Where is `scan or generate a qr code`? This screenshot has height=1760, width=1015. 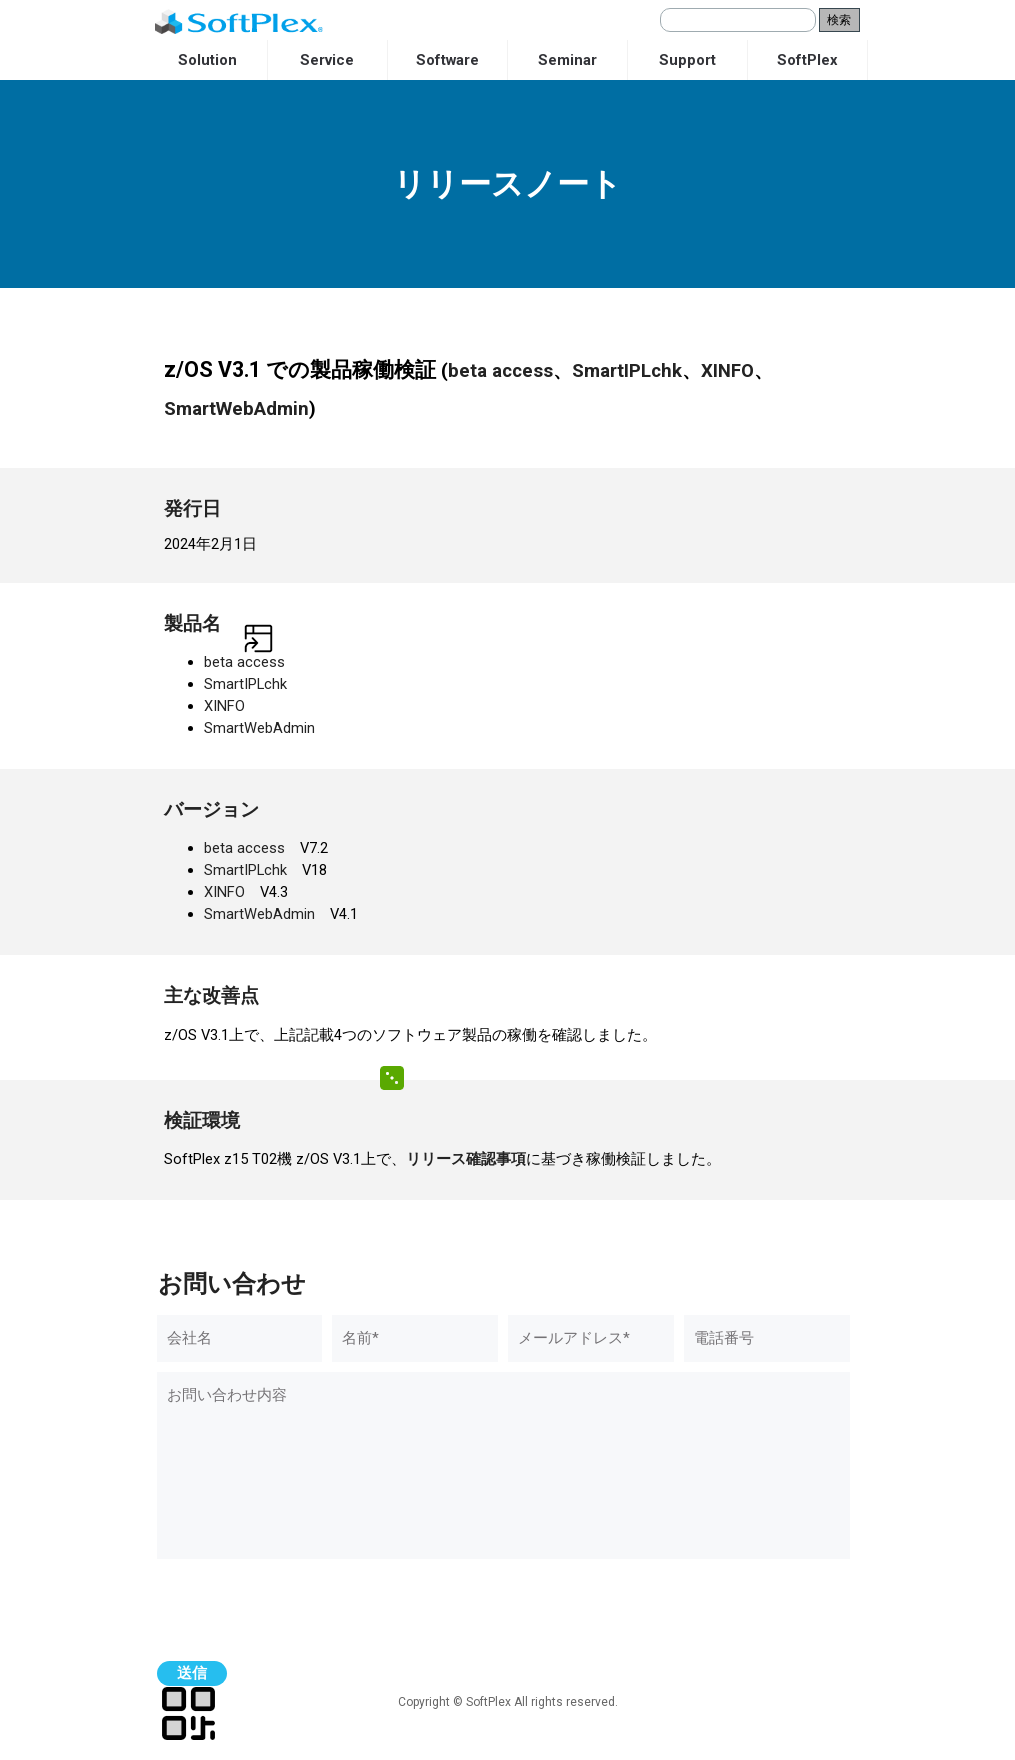 scan or generate a qr code is located at coordinates (188, 1713).